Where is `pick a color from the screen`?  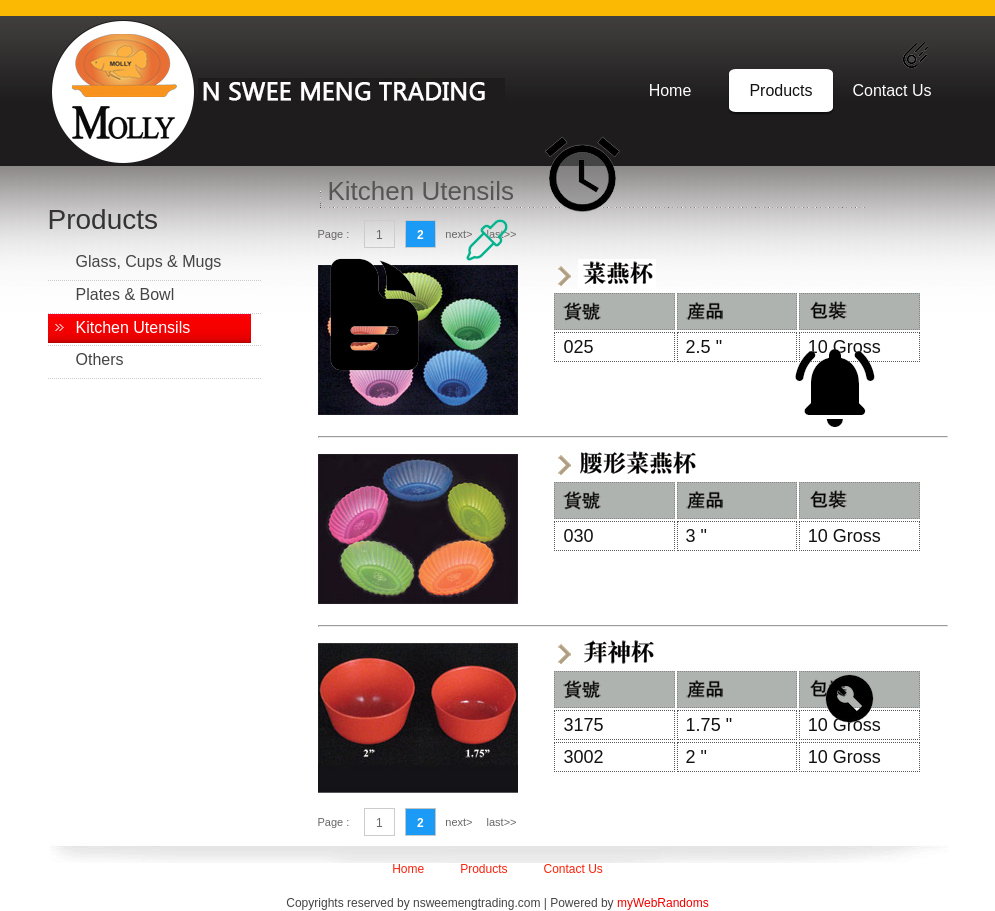 pick a color from the screen is located at coordinates (487, 240).